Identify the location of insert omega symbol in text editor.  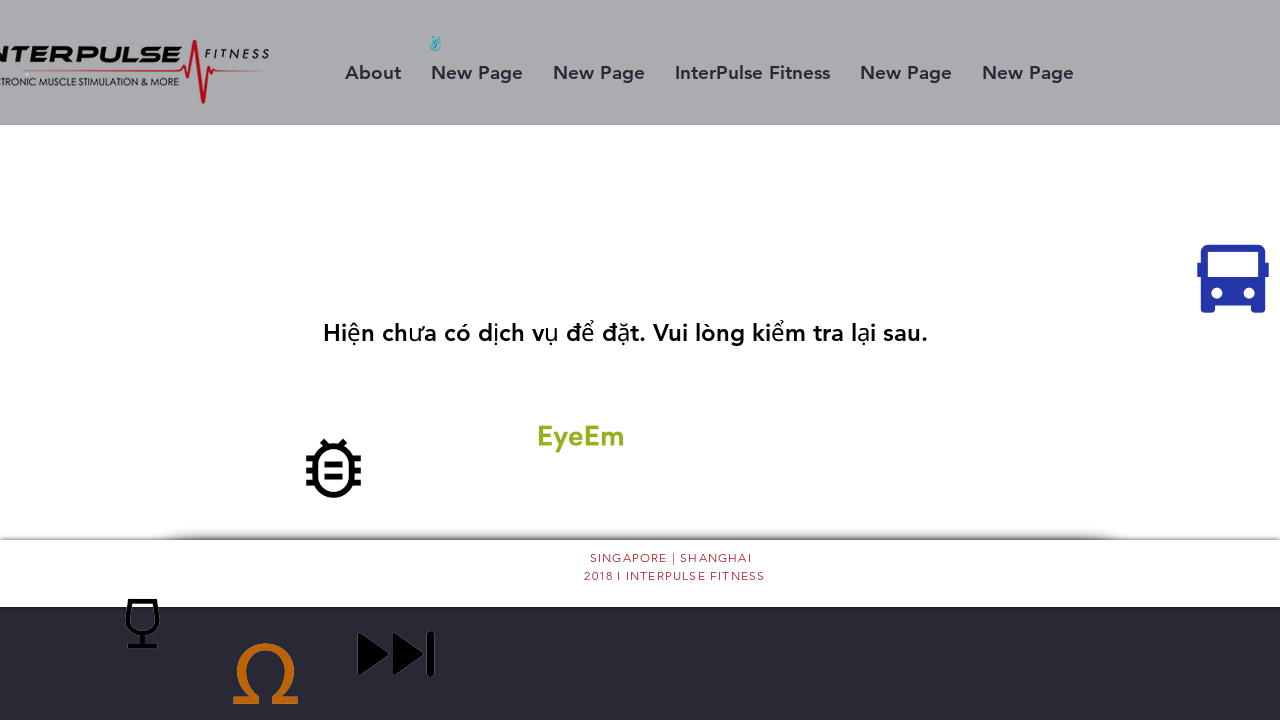
(265, 675).